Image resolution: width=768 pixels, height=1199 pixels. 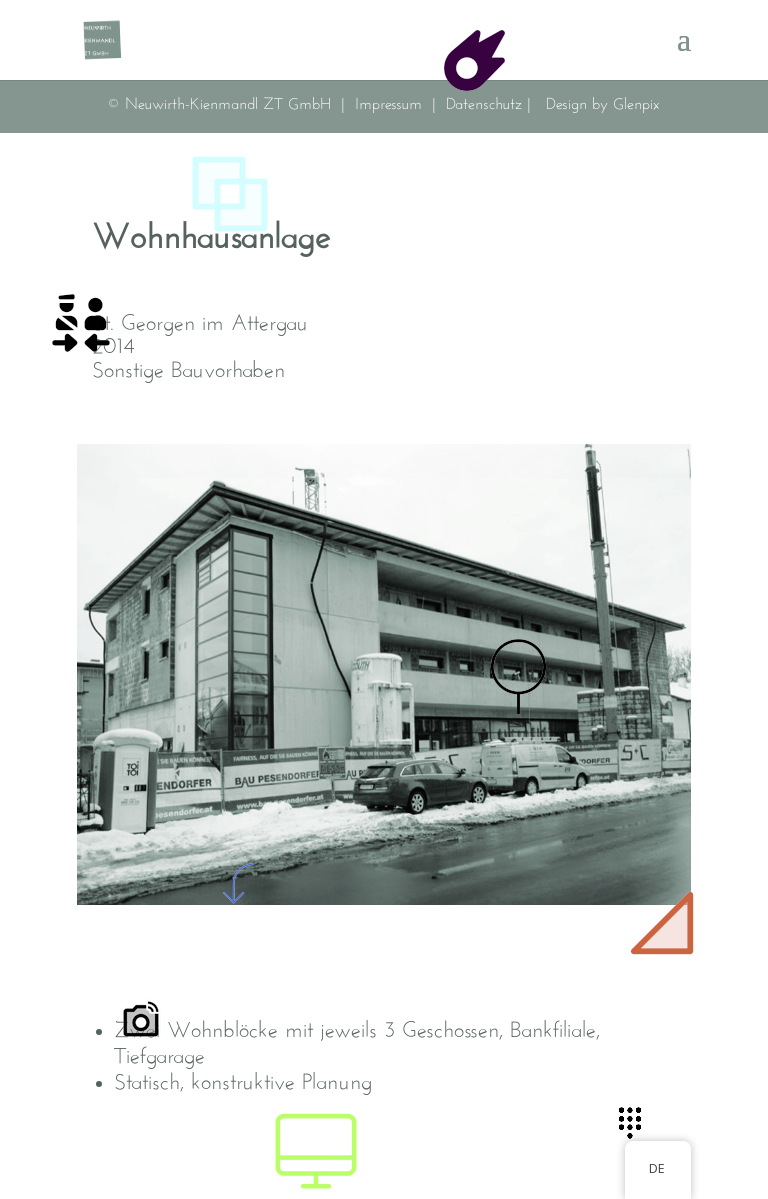 What do you see at coordinates (230, 194) in the screenshot?
I see `exclude overlapping areas in a design tool` at bounding box center [230, 194].